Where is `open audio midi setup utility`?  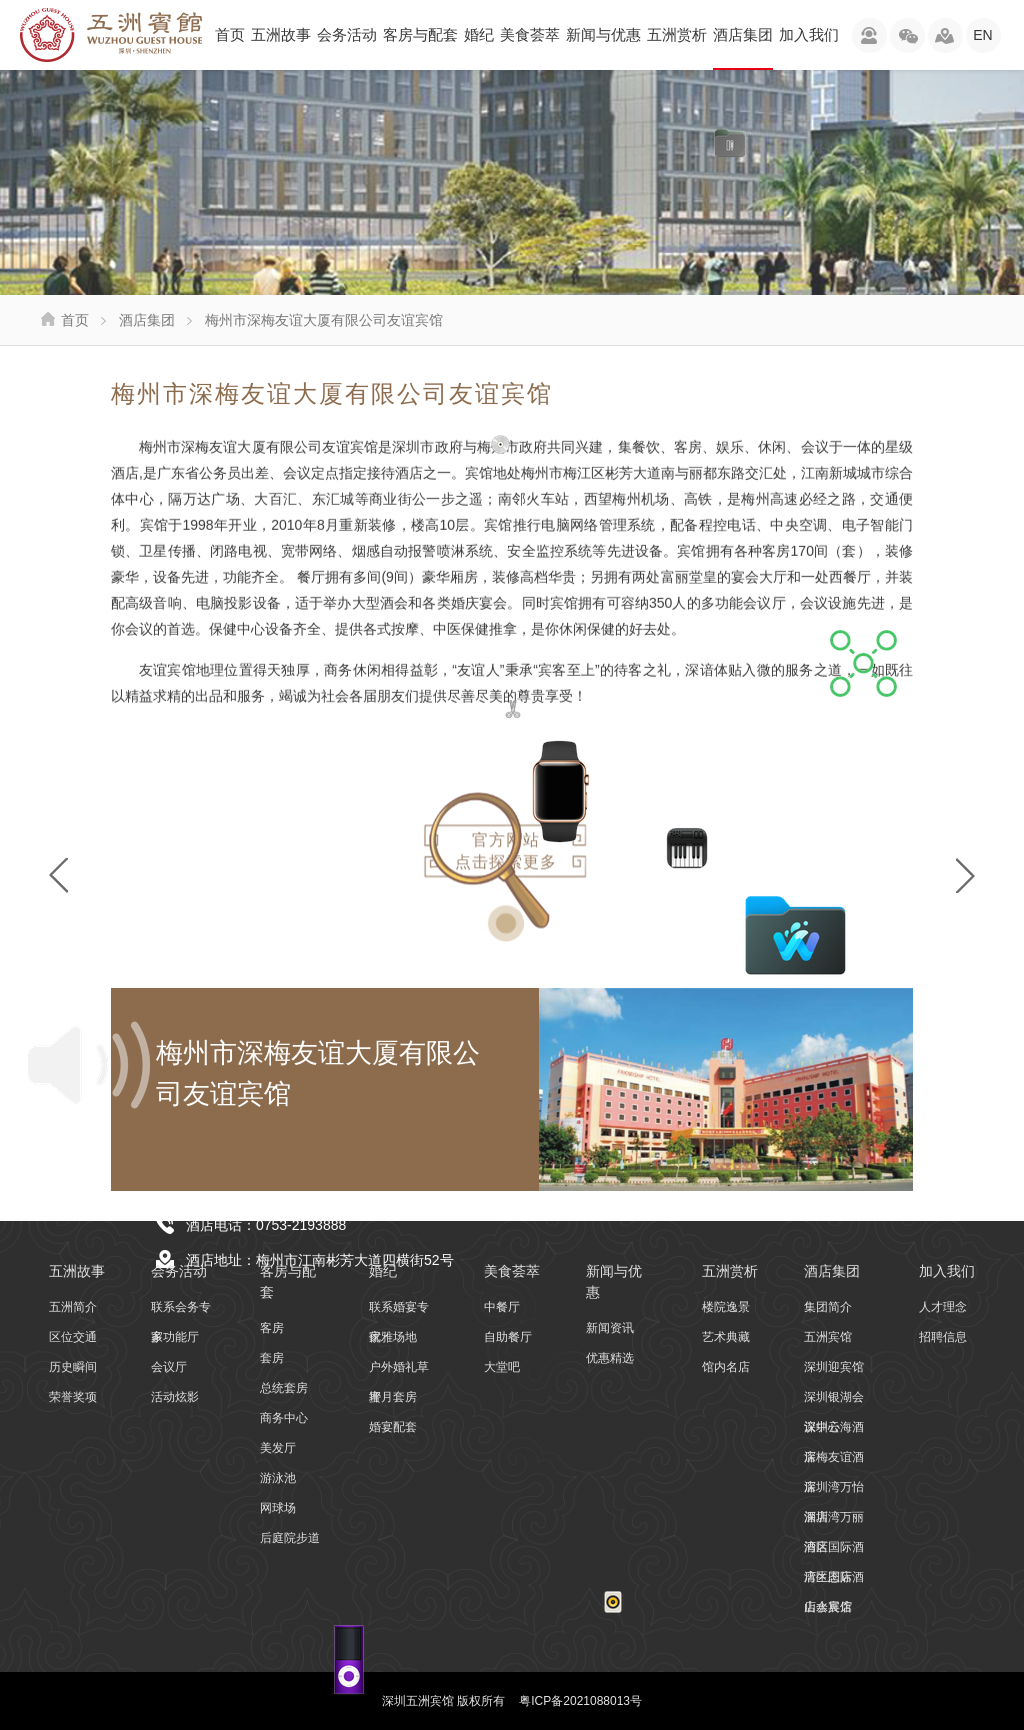
open audio midi setup utility is located at coordinates (687, 848).